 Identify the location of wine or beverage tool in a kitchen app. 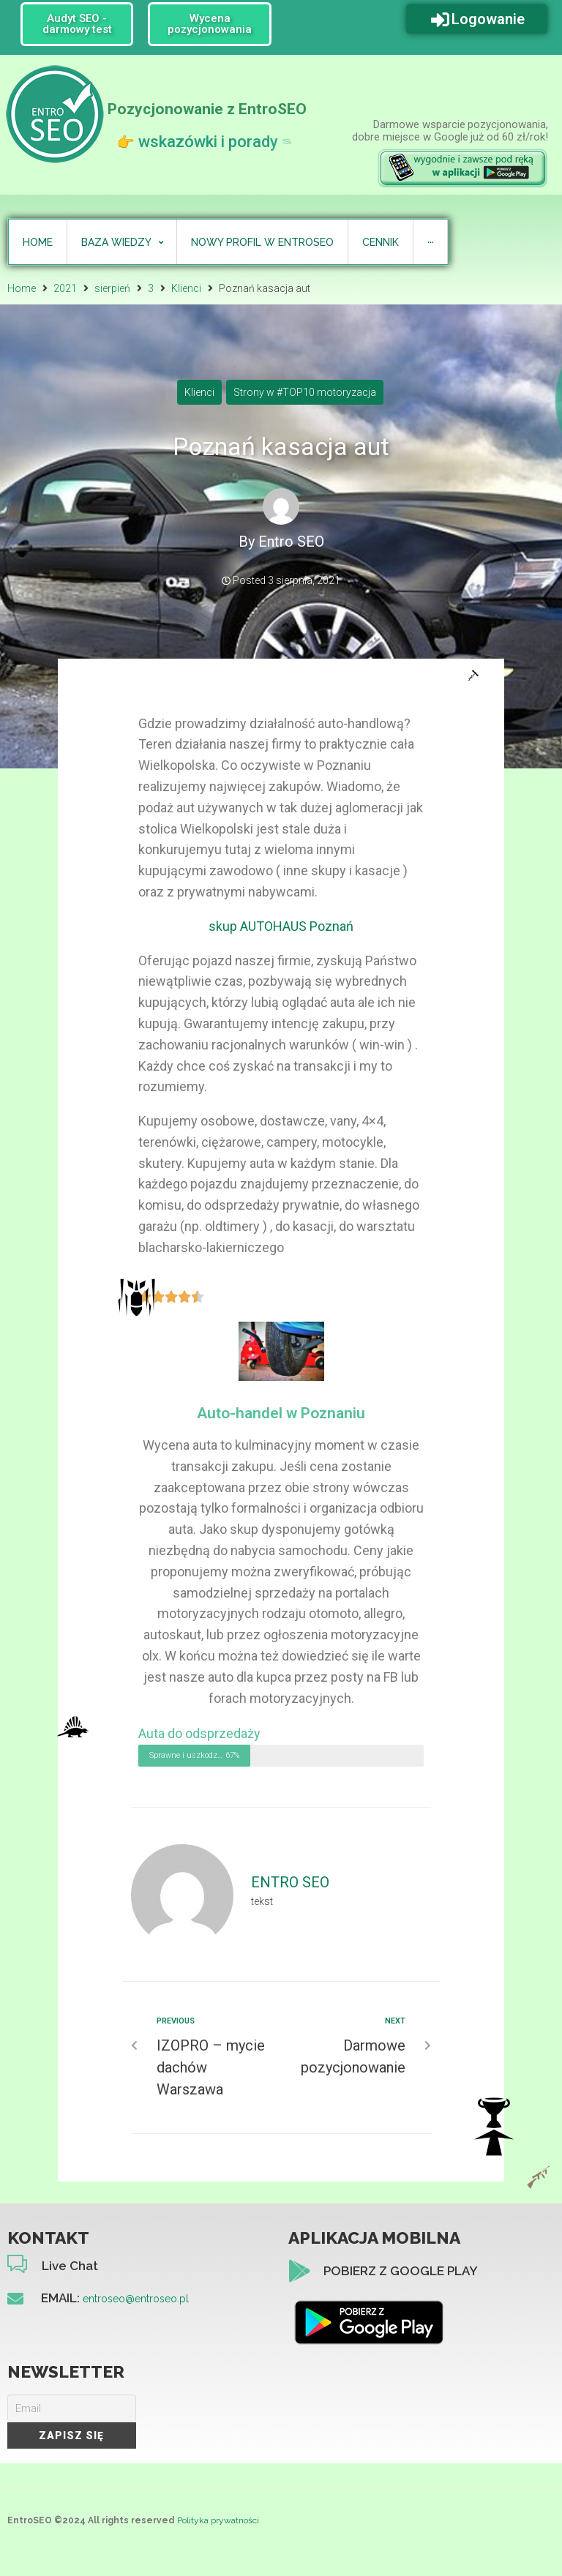
(473, 675).